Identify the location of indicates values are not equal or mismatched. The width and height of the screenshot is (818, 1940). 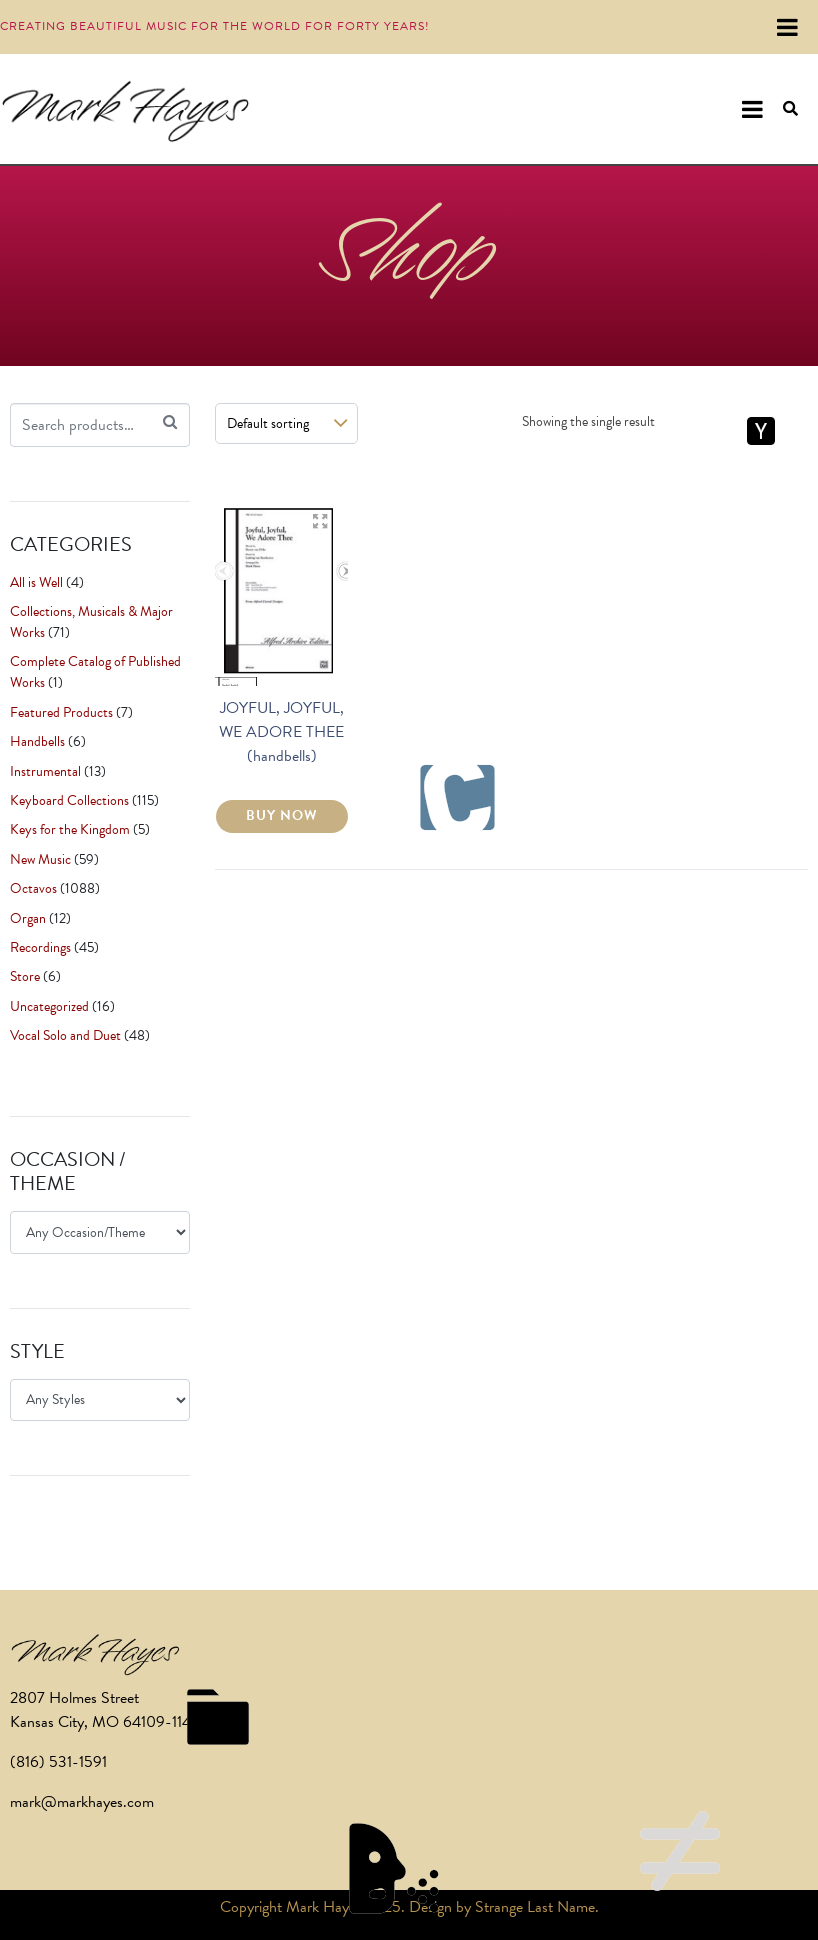
(680, 1851).